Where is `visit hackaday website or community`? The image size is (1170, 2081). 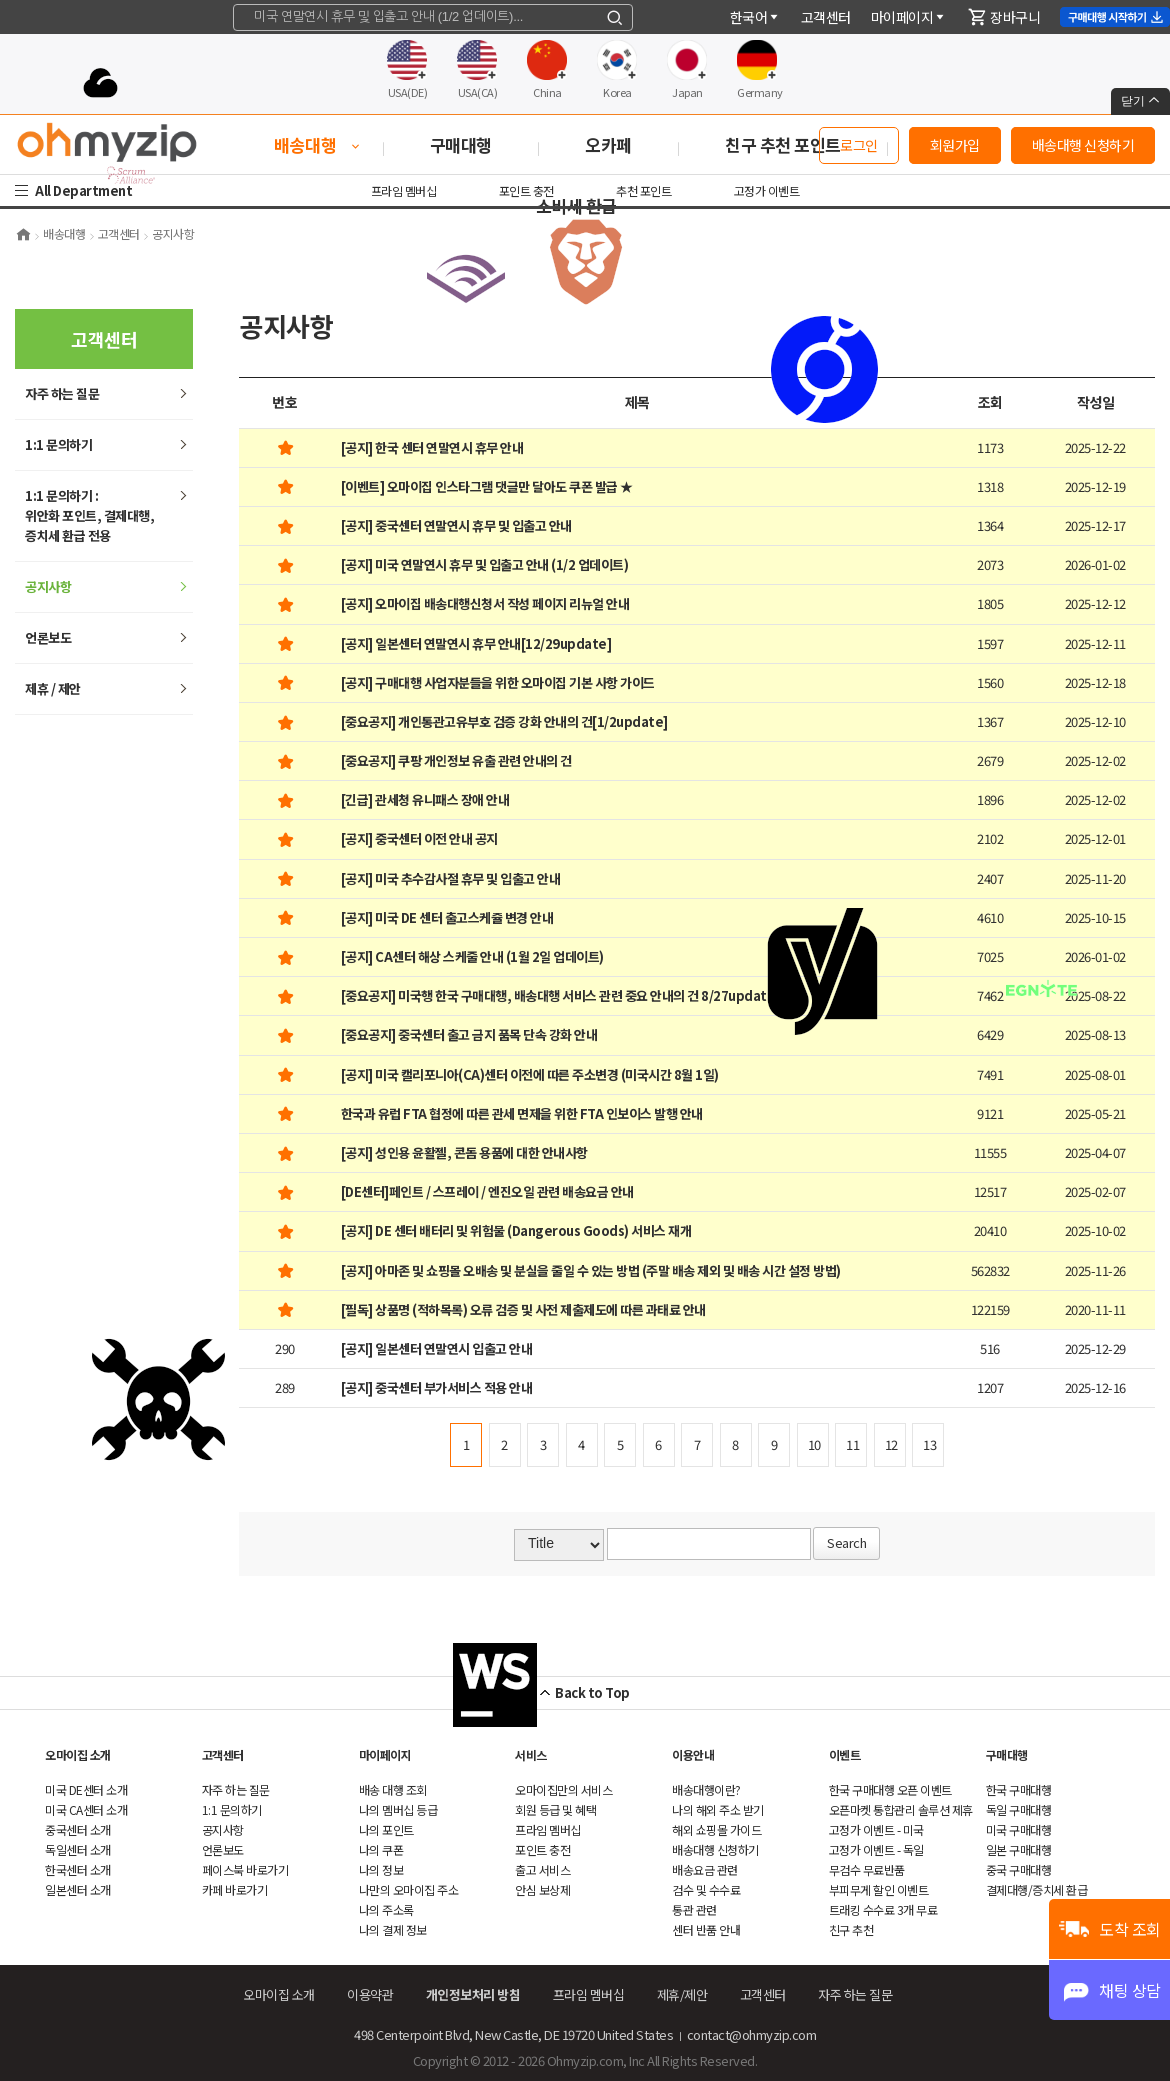
visit hackaday website or community is located at coordinates (158, 1399).